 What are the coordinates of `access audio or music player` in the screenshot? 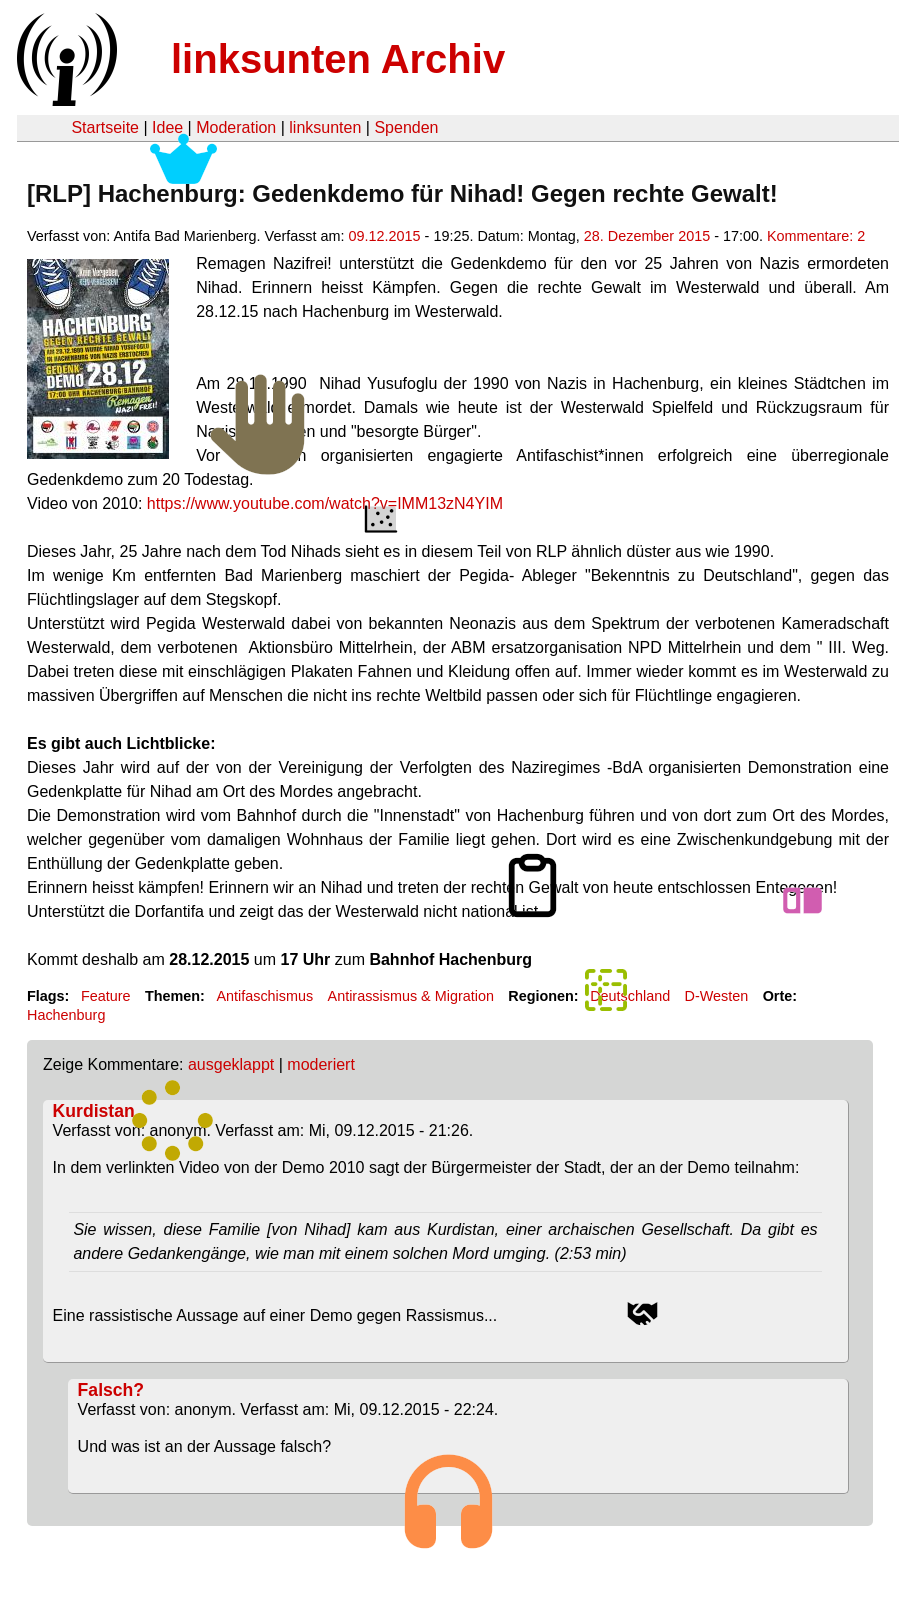 It's located at (448, 1504).